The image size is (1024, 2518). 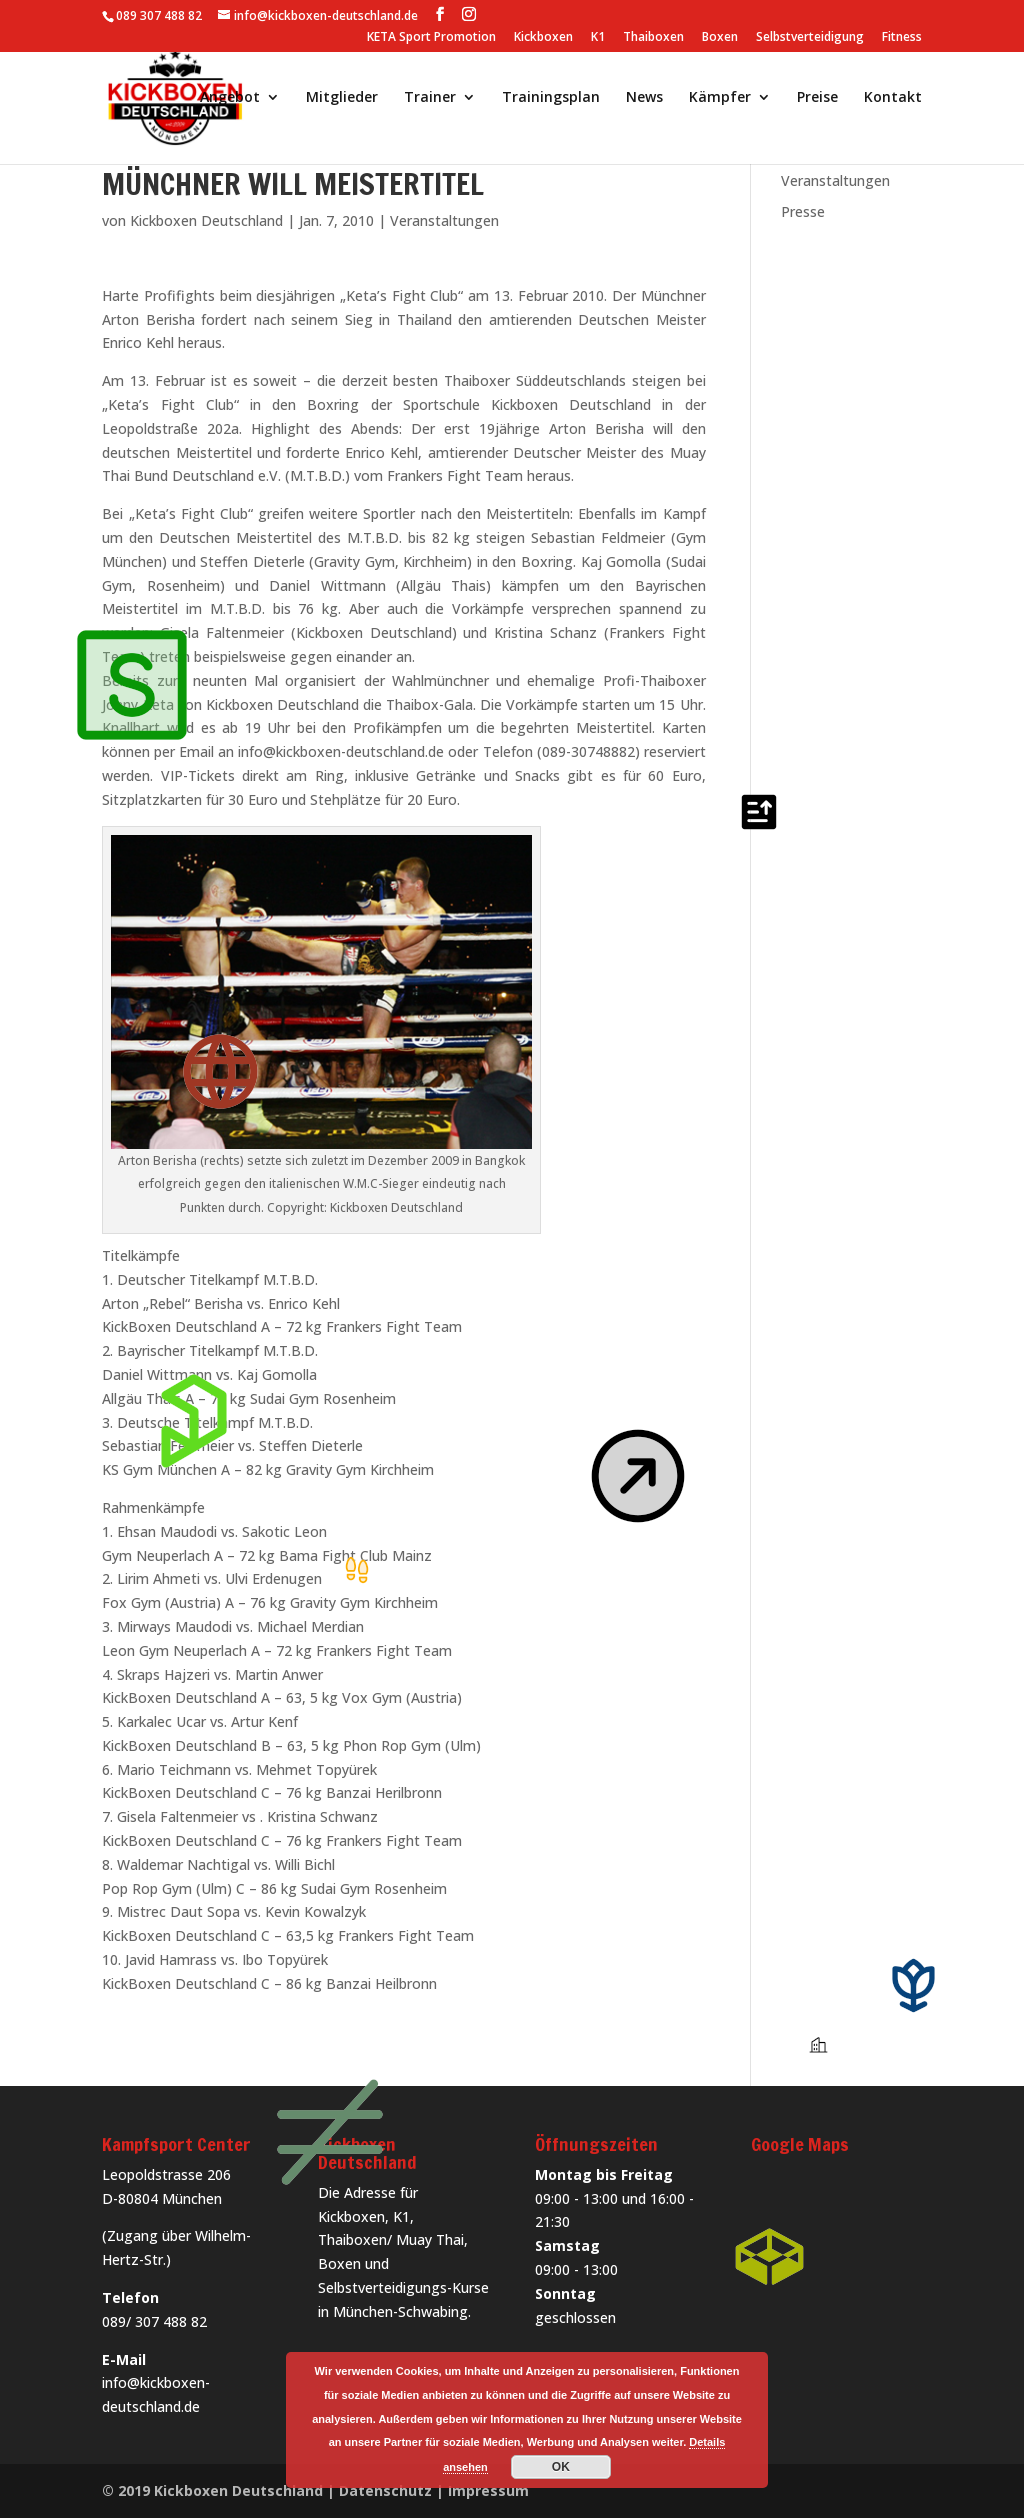 What do you see at coordinates (759, 812) in the screenshot?
I see `sort items in descending order` at bounding box center [759, 812].